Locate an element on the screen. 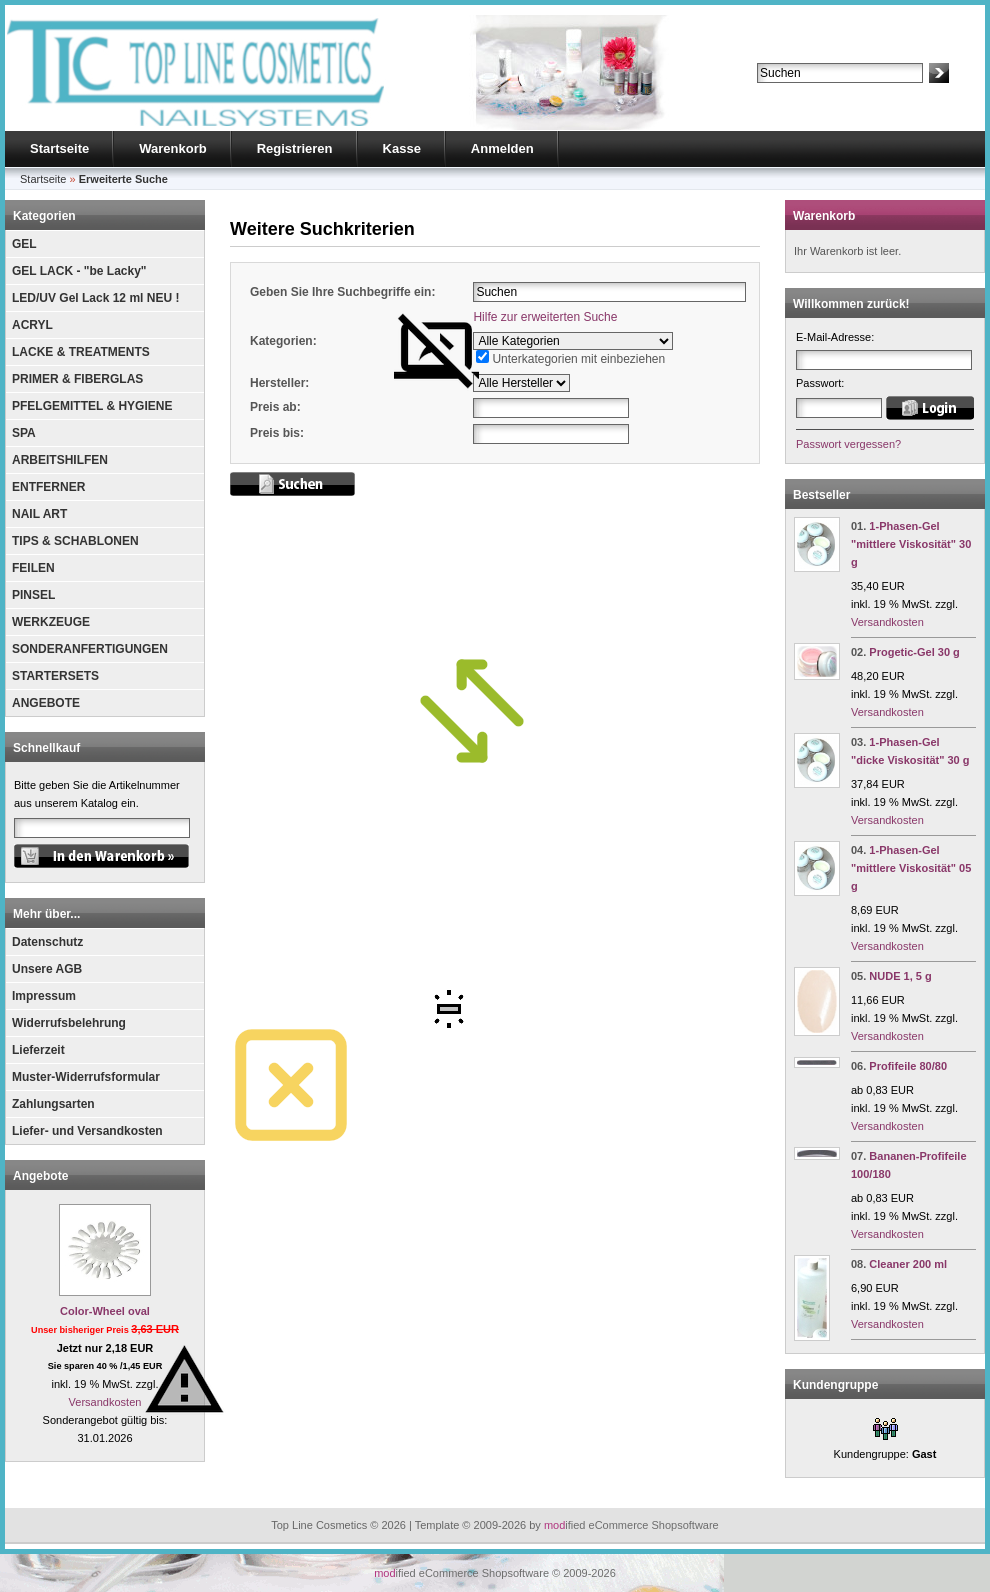 This screenshot has width=990, height=1592. close or dismiss a dialog box is located at coordinates (291, 1085).